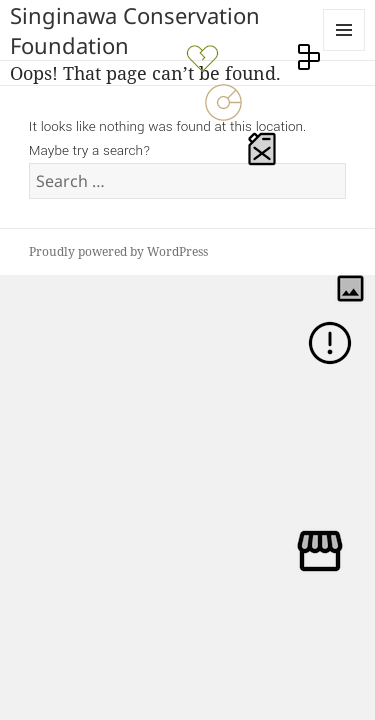  Describe the element at coordinates (350, 288) in the screenshot. I see `insert or add a photo to your content` at that location.